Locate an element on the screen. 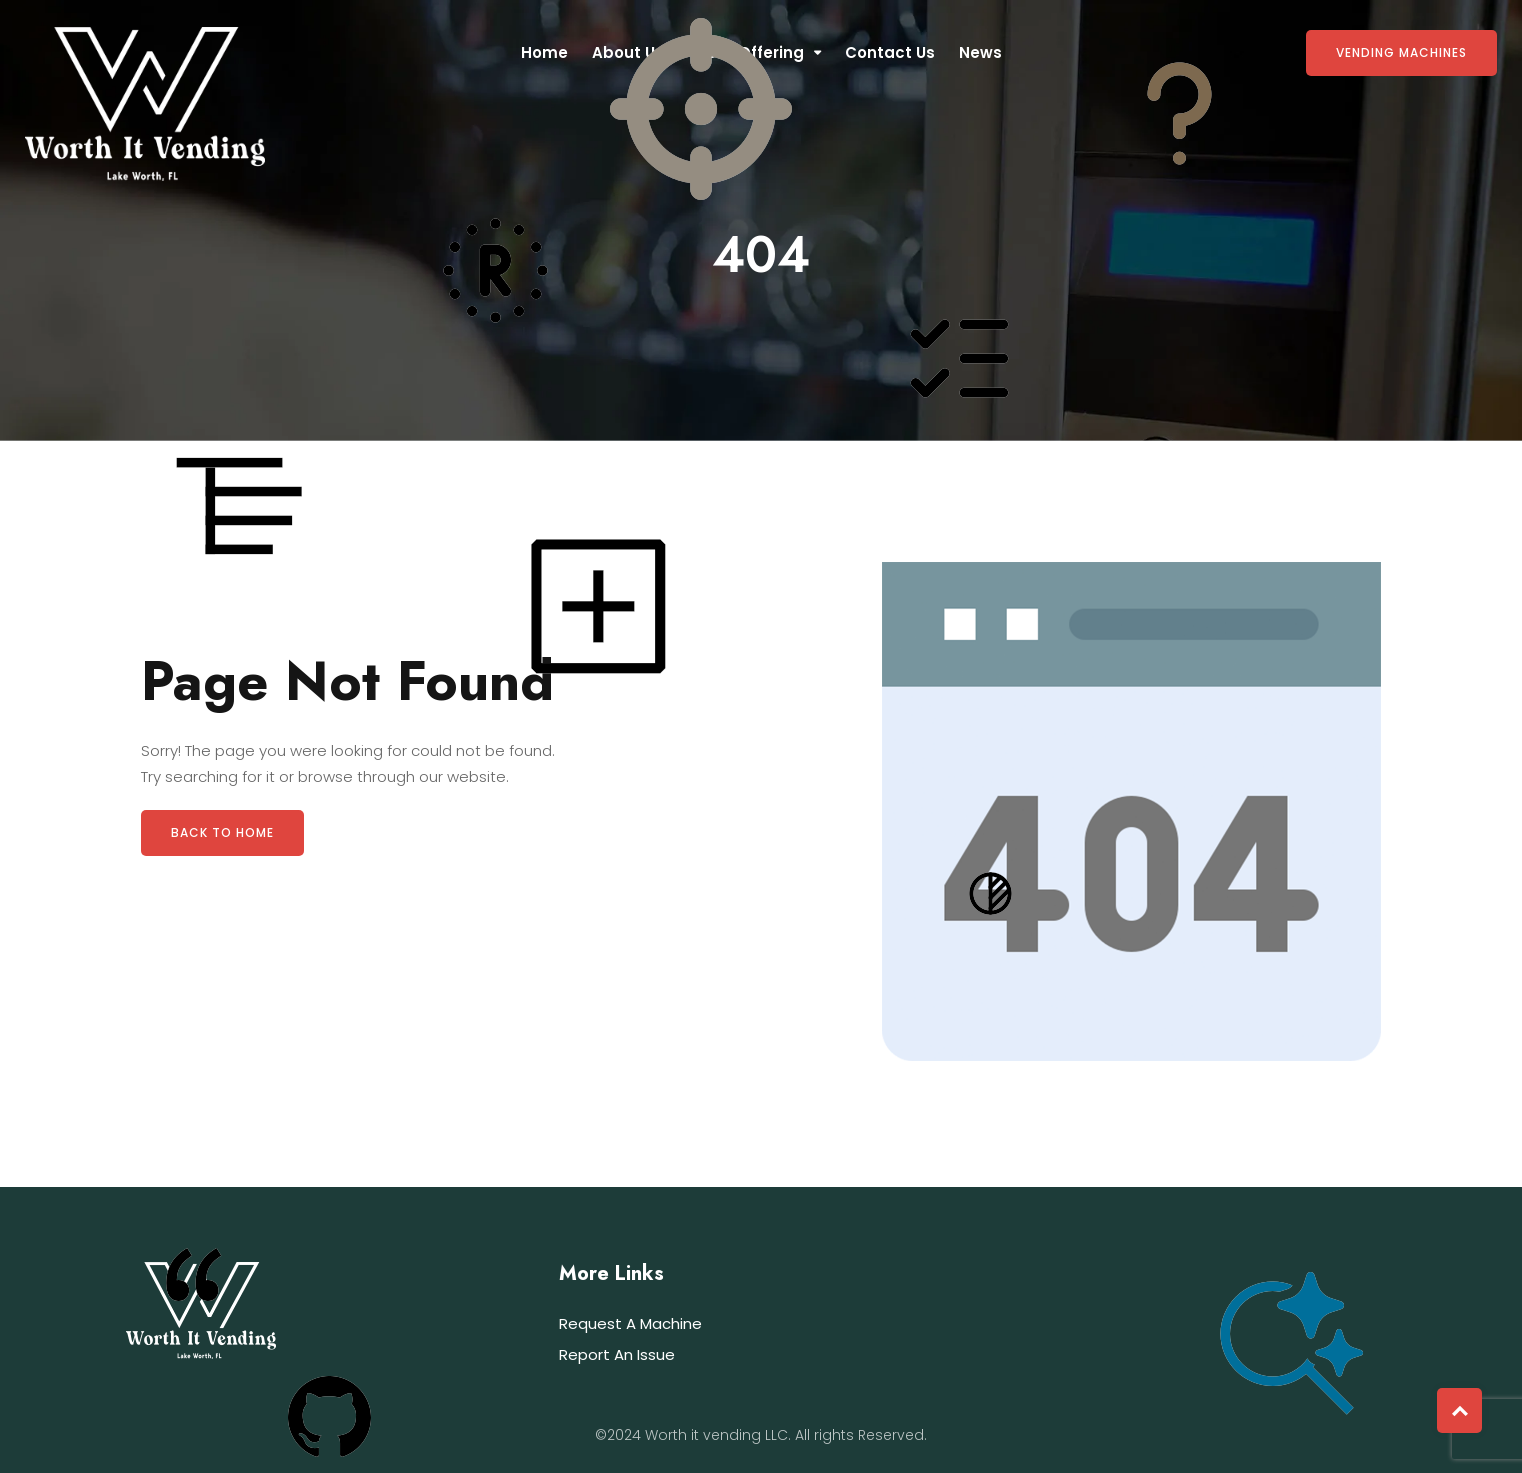  adjust display contrast settings is located at coordinates (990, 893).